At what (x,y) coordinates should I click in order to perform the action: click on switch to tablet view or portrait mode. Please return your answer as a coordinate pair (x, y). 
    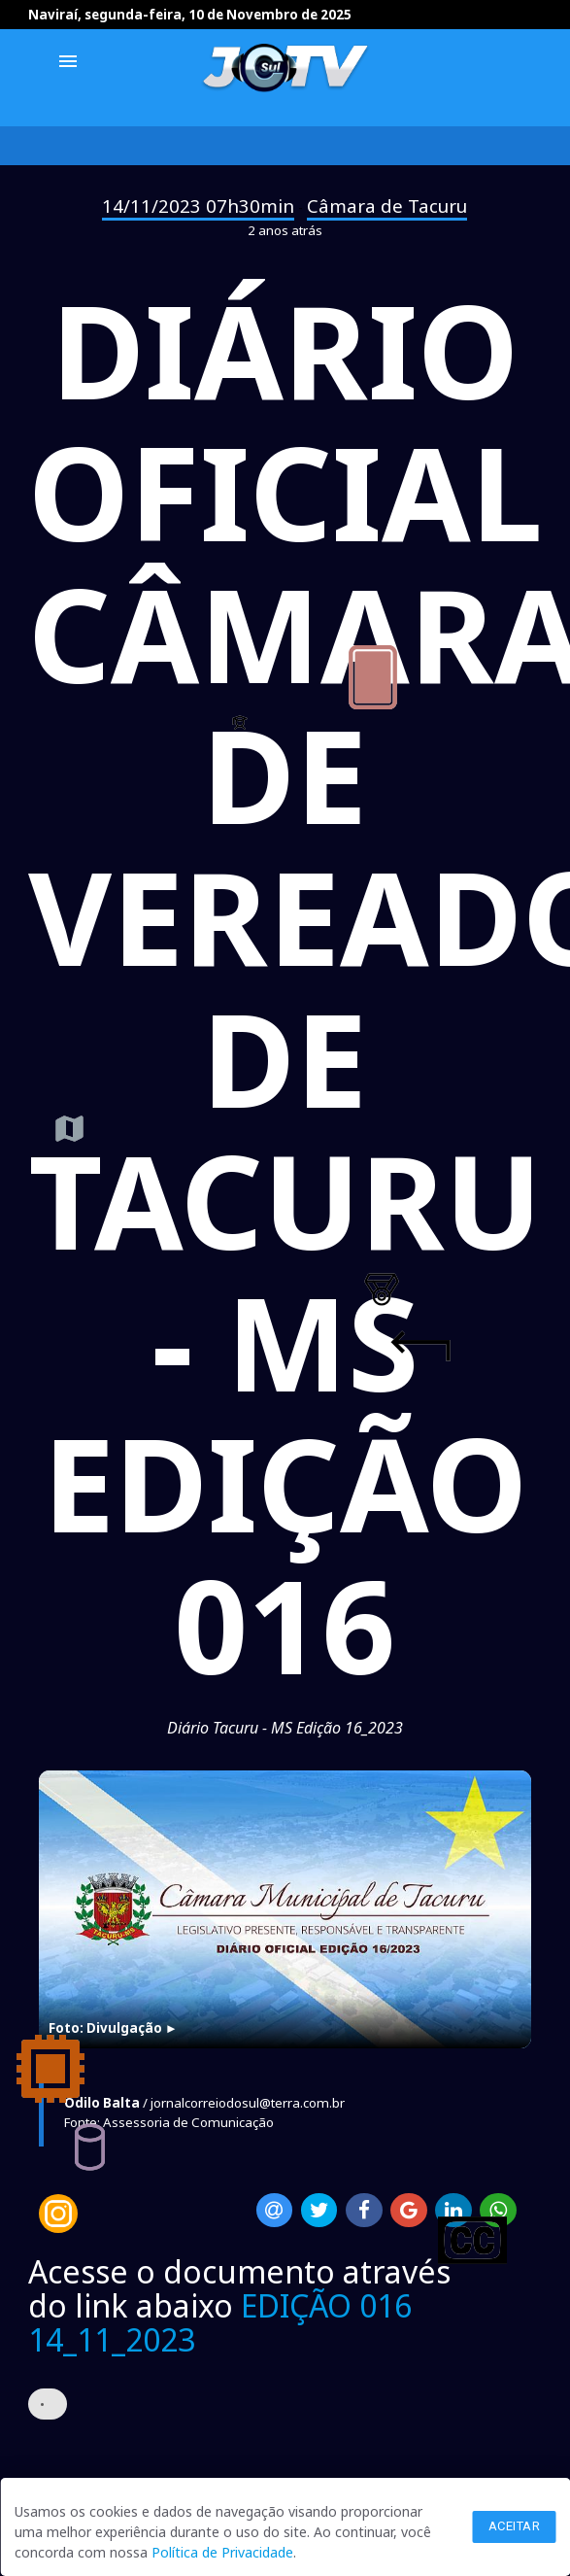
    Looking at the image, I should click on (373, 677).